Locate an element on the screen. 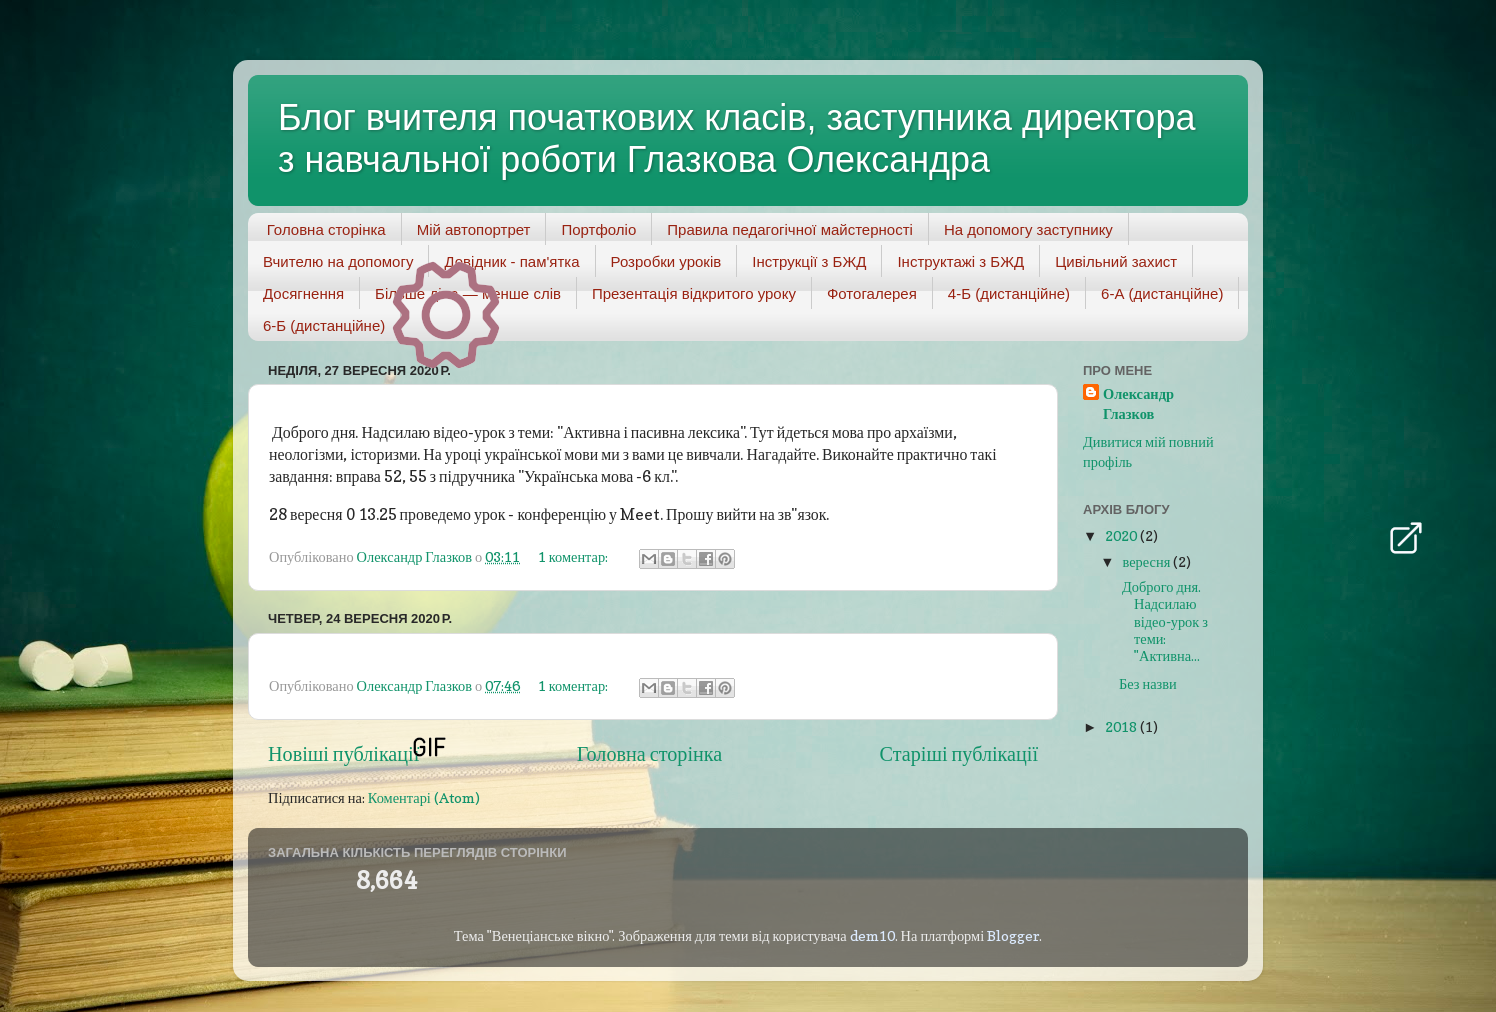  open link in a new tab or window is located at coordinates (1406, 538).